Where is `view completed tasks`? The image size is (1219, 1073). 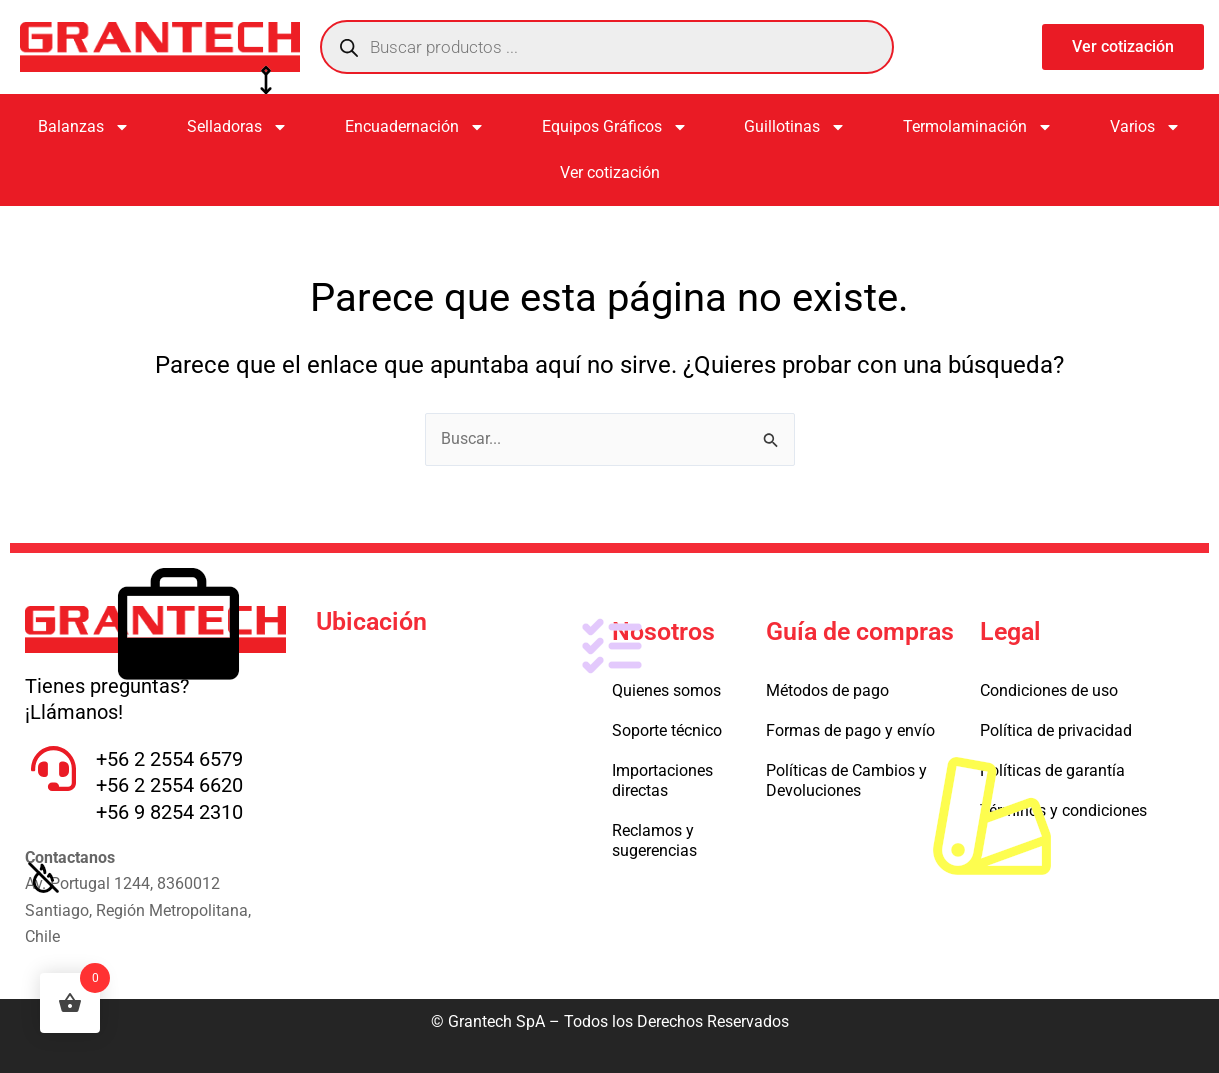
view completed tasks is located at coordinates (612, 646).